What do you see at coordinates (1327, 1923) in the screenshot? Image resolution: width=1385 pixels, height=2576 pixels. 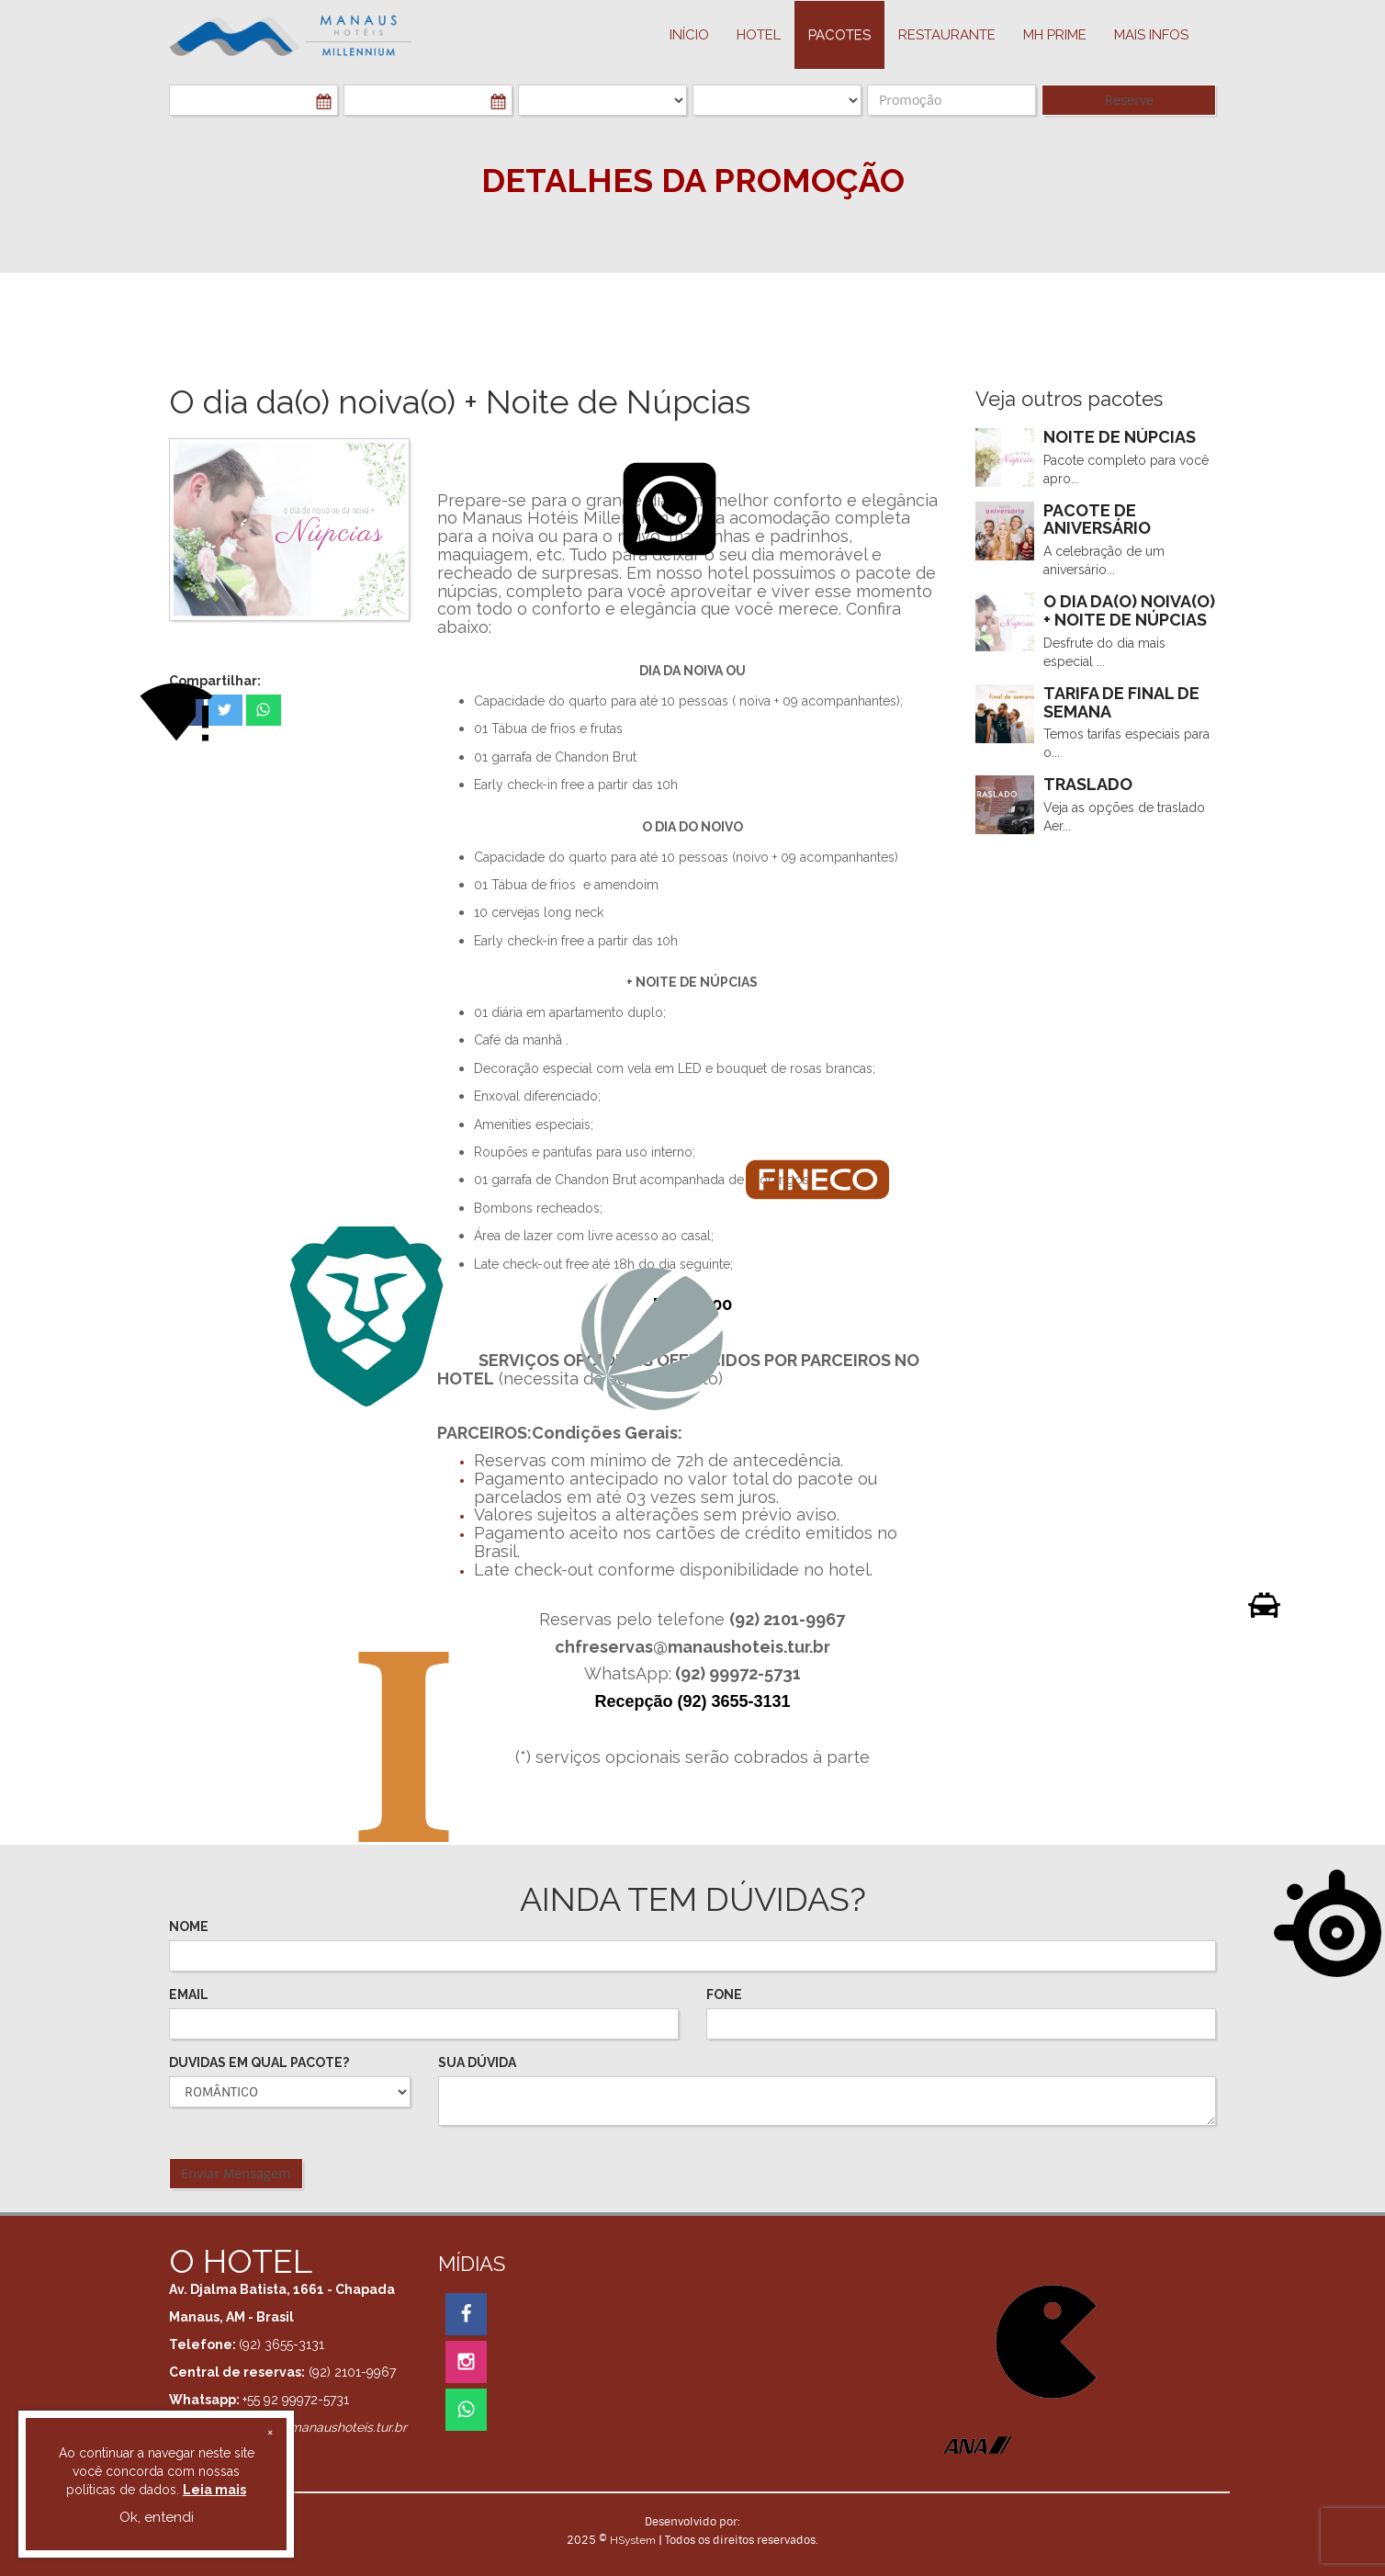 I see `visit the SteelSeries website or store` at bounding box center [1327, 1923].